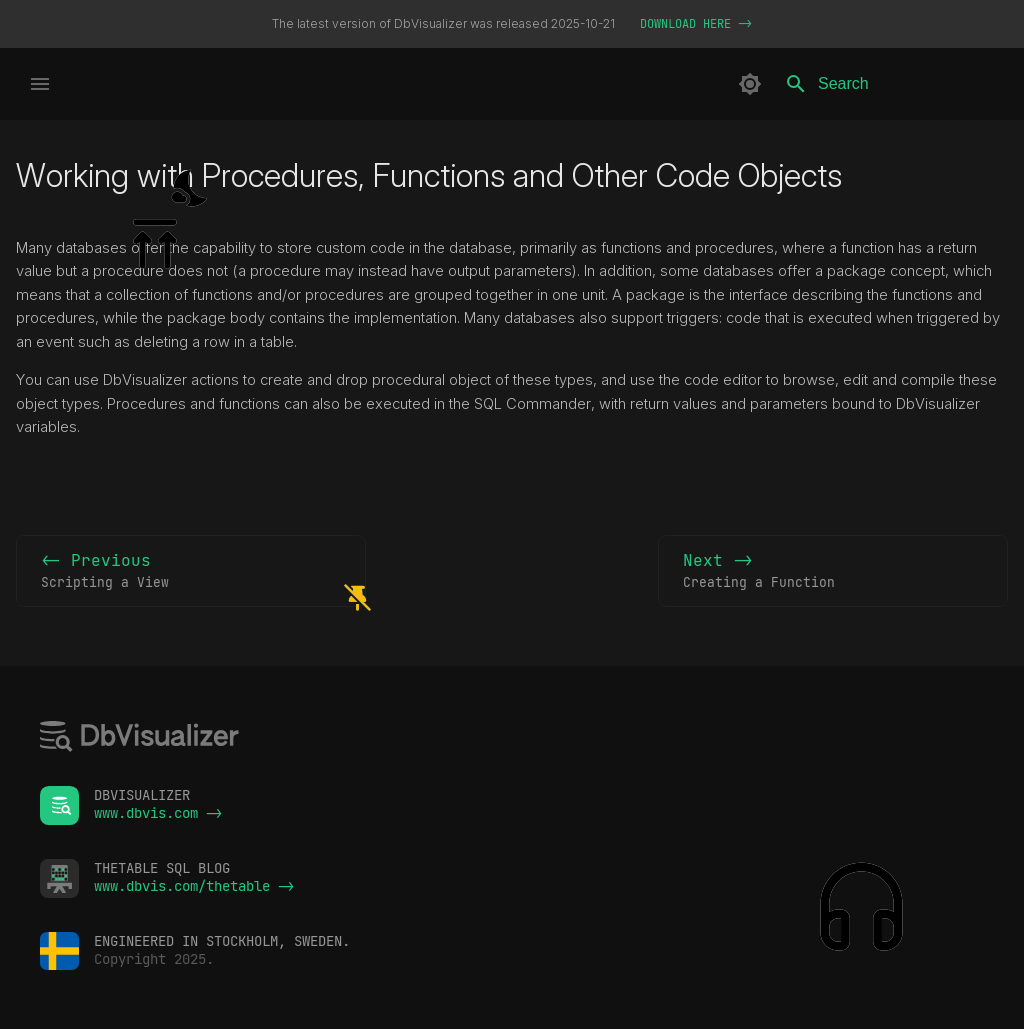 This screenshot has height=1029, width=1024. What do you see at coordinates (192, 188) in the screenshot?
I see `toggle dark mode or night theme` at bounding box center [192, 188].